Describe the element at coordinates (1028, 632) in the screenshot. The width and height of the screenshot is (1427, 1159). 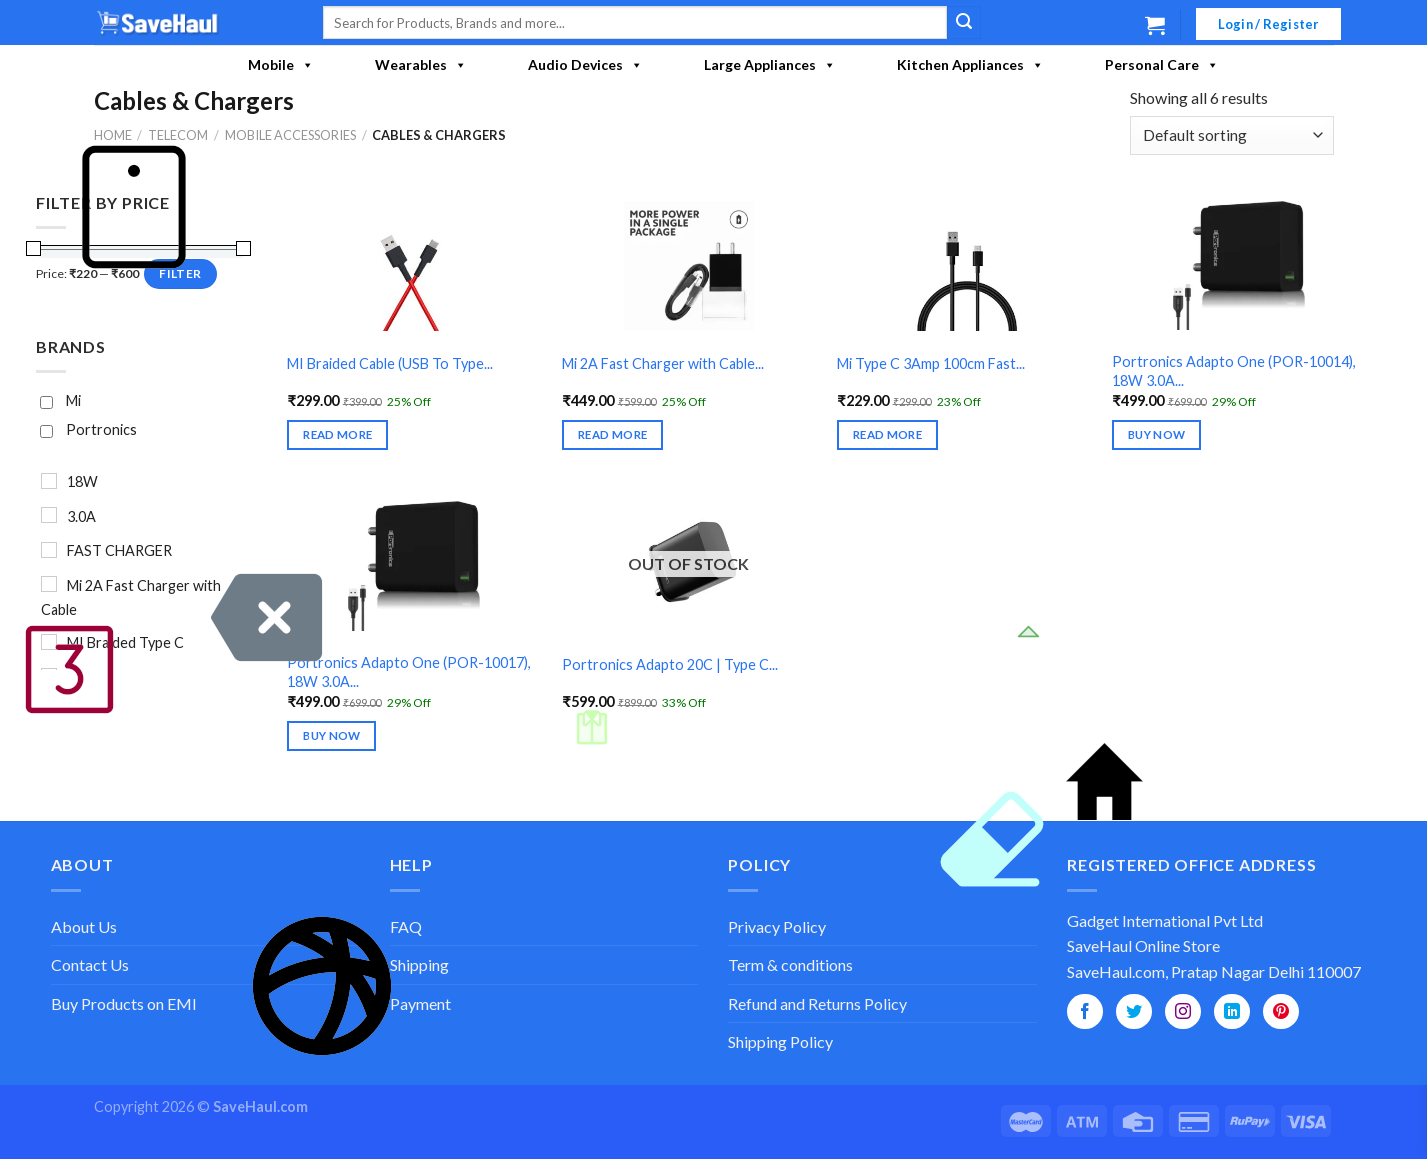
I see `collapse an expanded section` at that location.